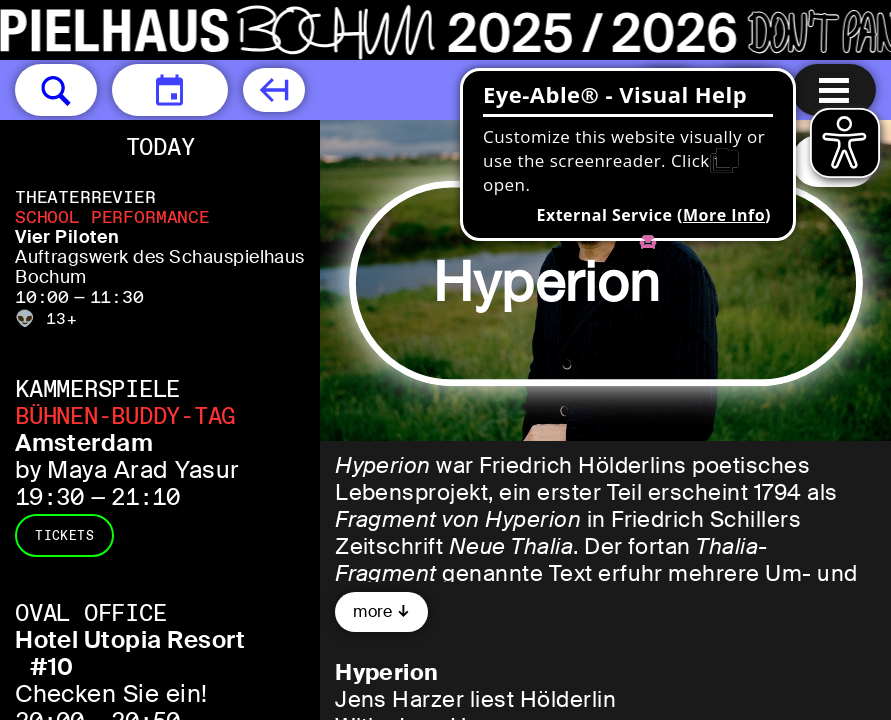 Image resolution: width=891 pixels, height=720 pixels. What do you see at coordinates (724, 160) in the screenshot?
I see `access your folders` at bounding box center [724, 160].